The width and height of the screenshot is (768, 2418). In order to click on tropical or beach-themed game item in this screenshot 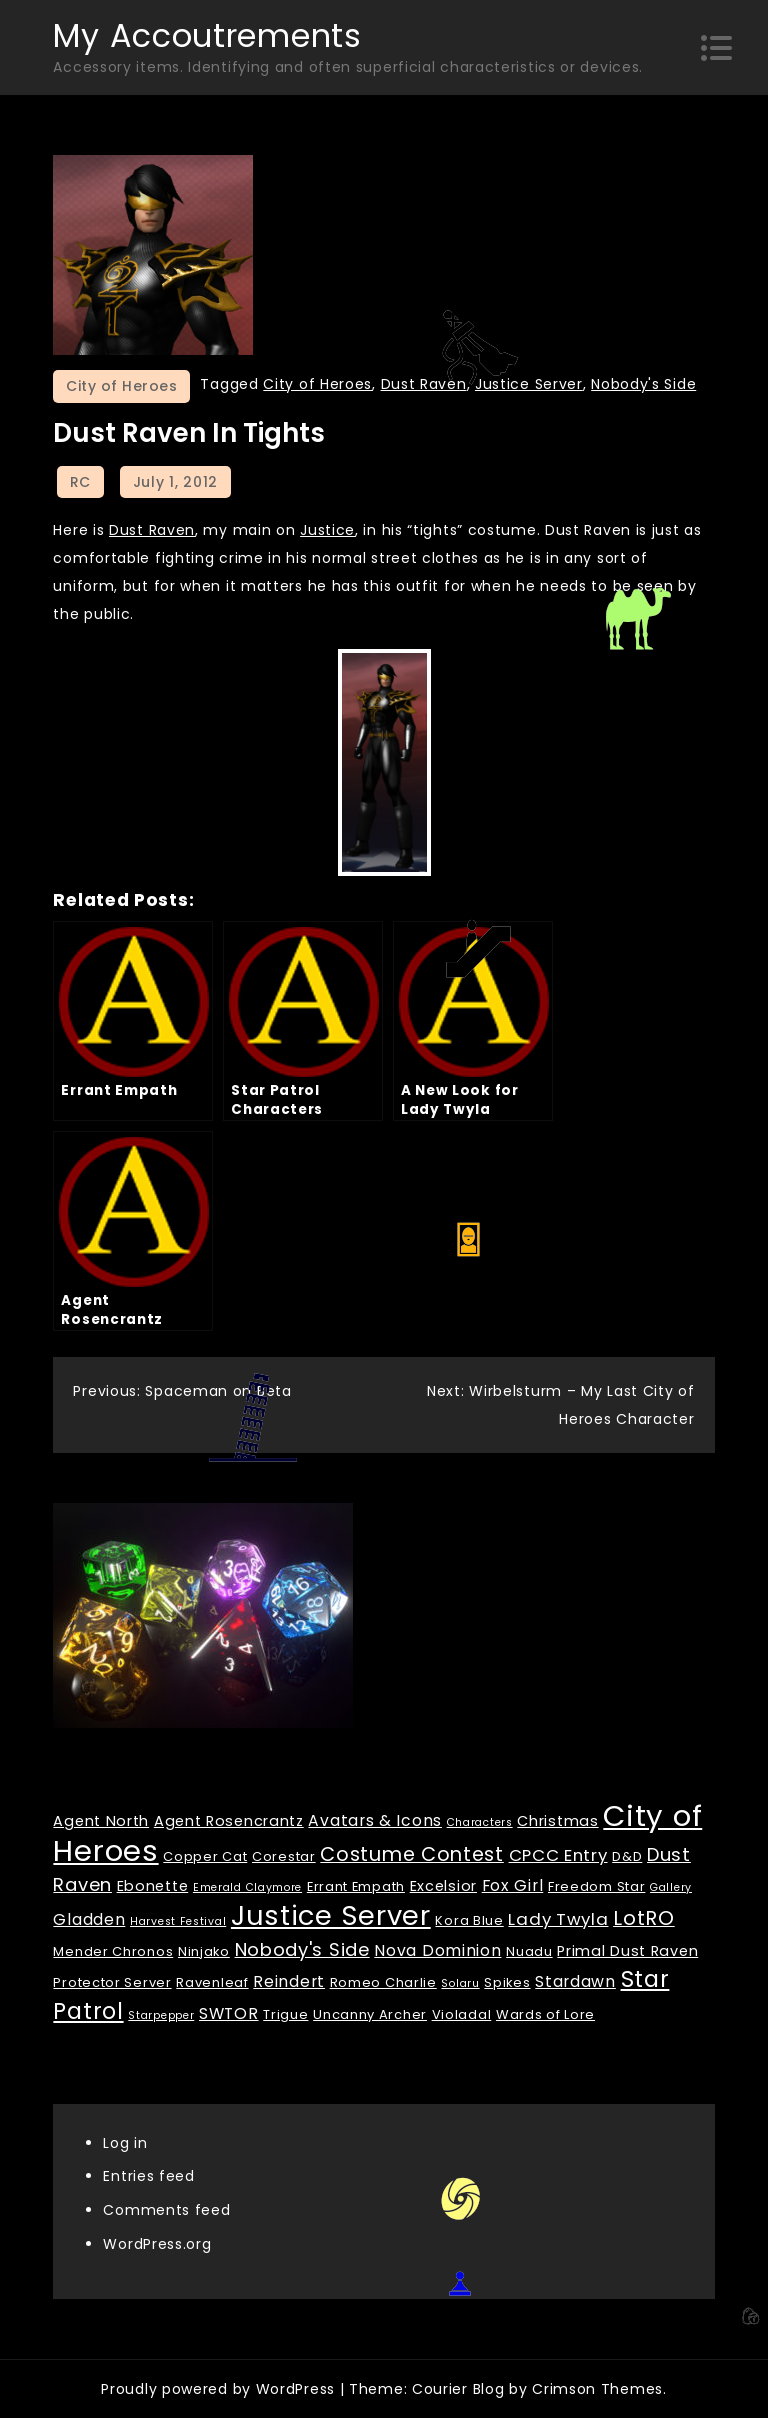, I will do `click(751, 2316)`.